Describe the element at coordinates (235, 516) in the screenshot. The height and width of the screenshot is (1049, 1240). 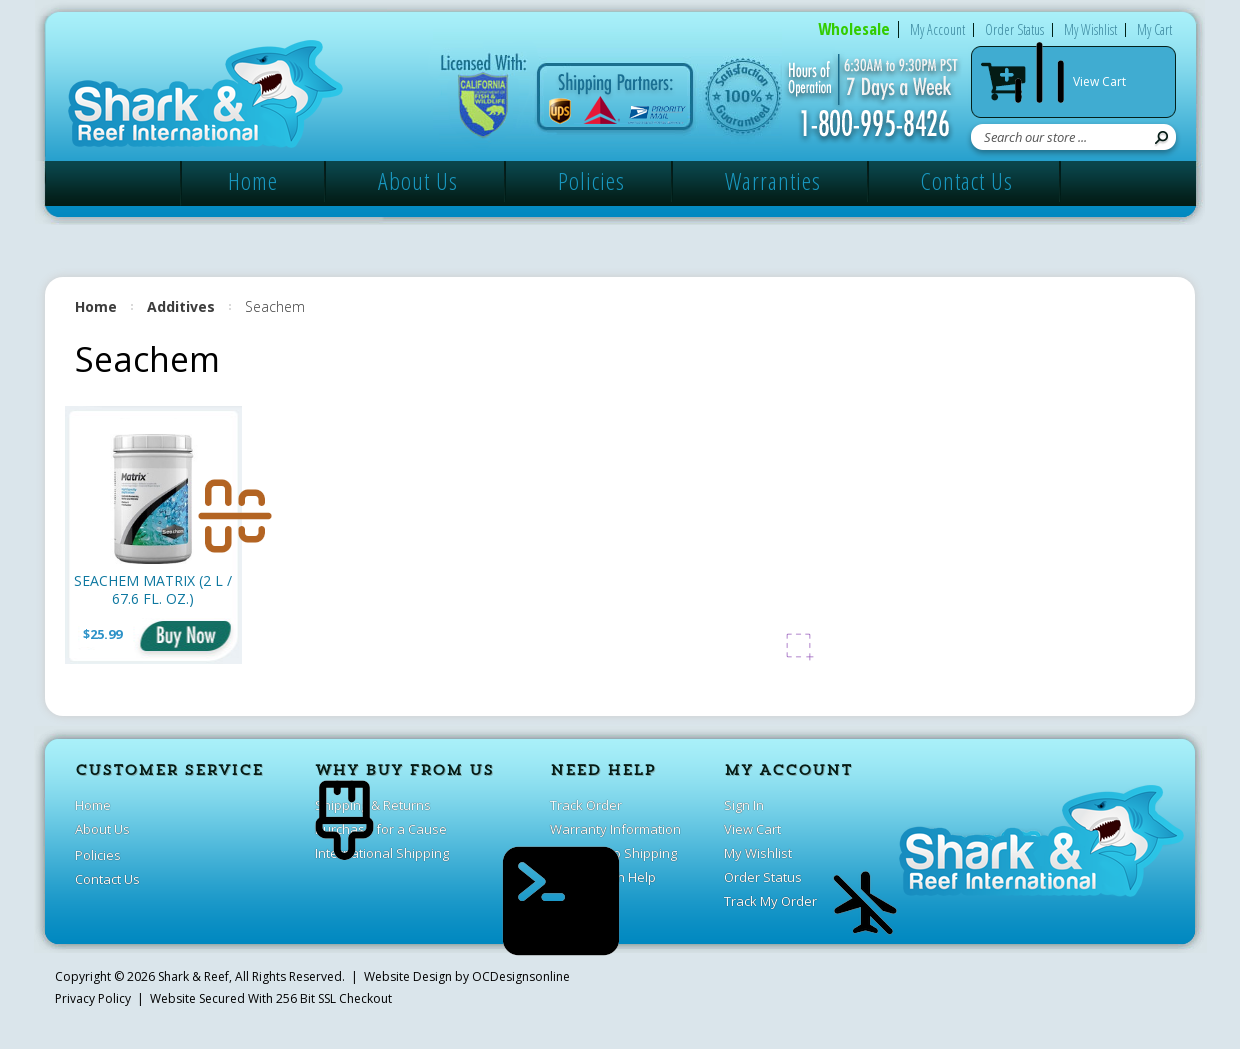
I see `align selected objects to horizontal center` at that location.